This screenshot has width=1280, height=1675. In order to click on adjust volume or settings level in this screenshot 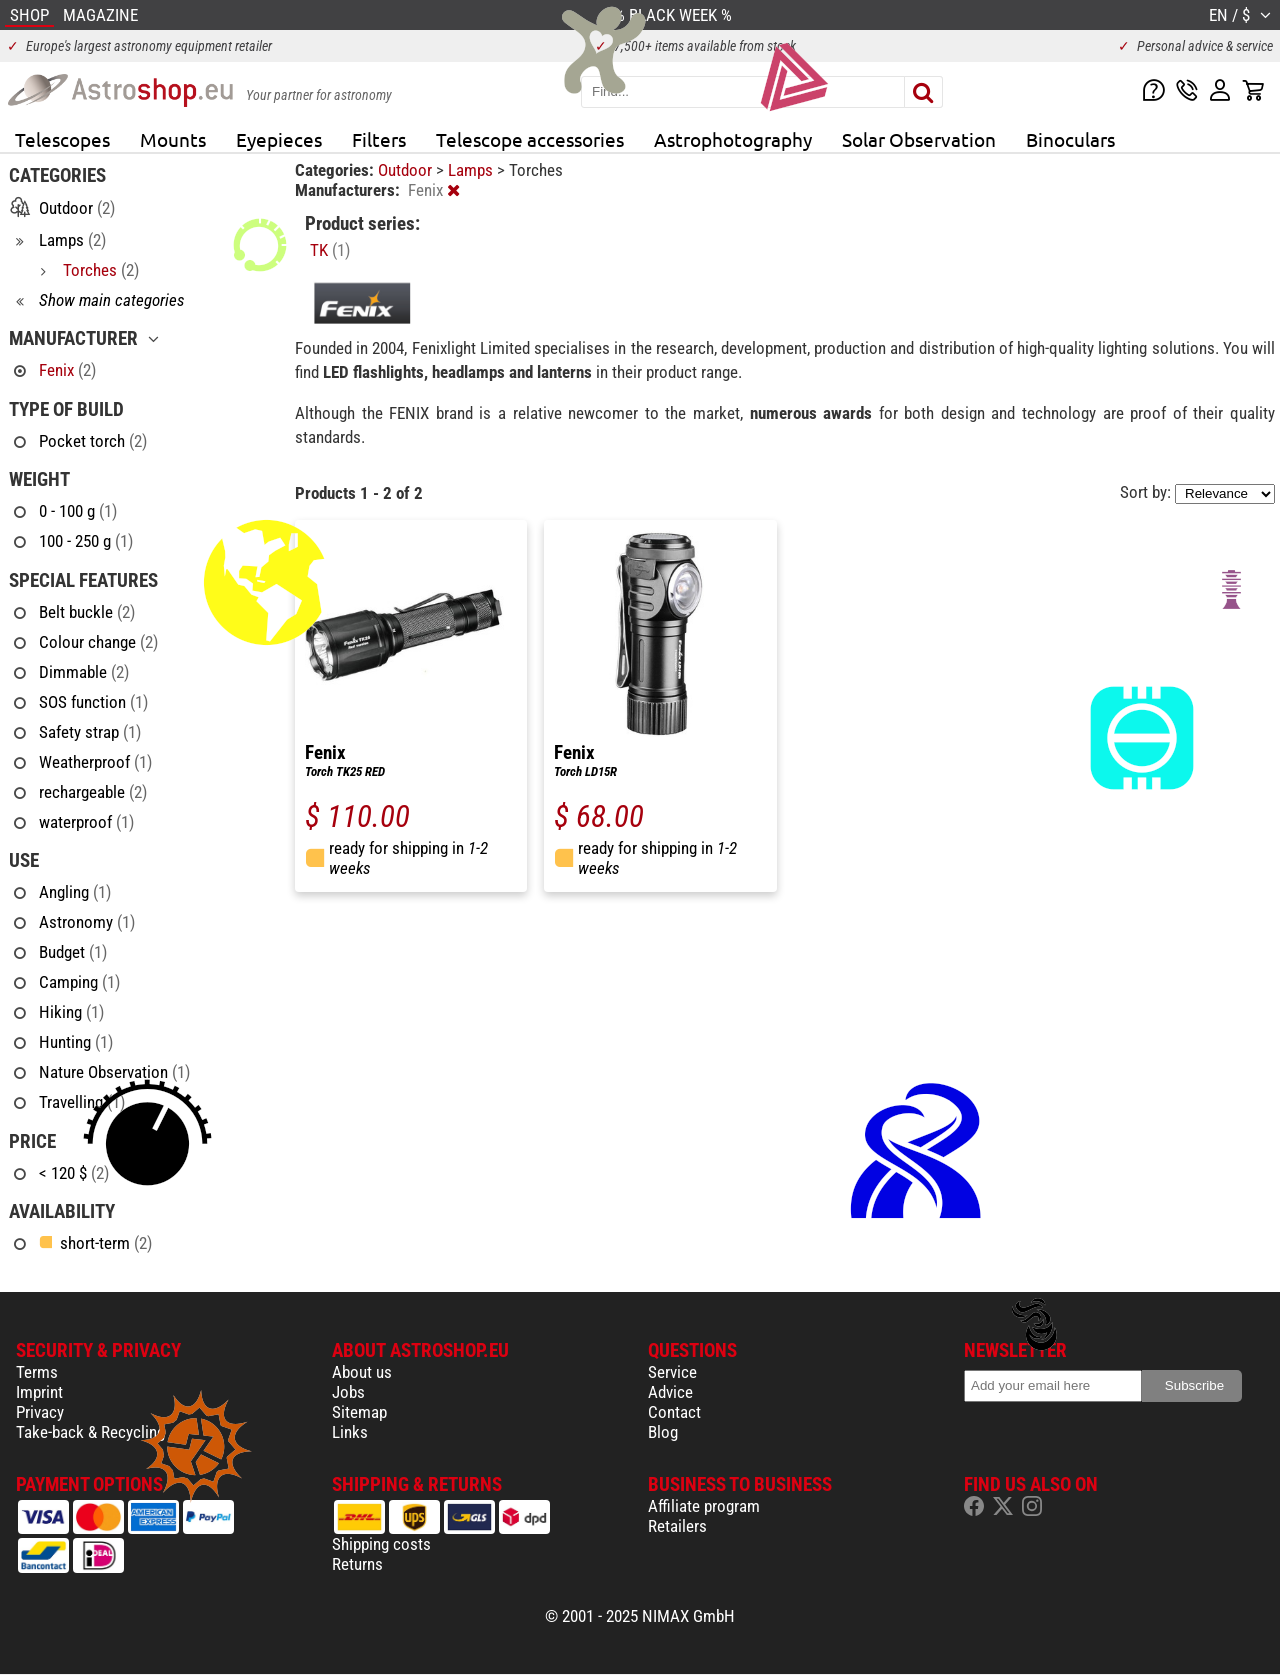, I will do `click(147, 1132)`.